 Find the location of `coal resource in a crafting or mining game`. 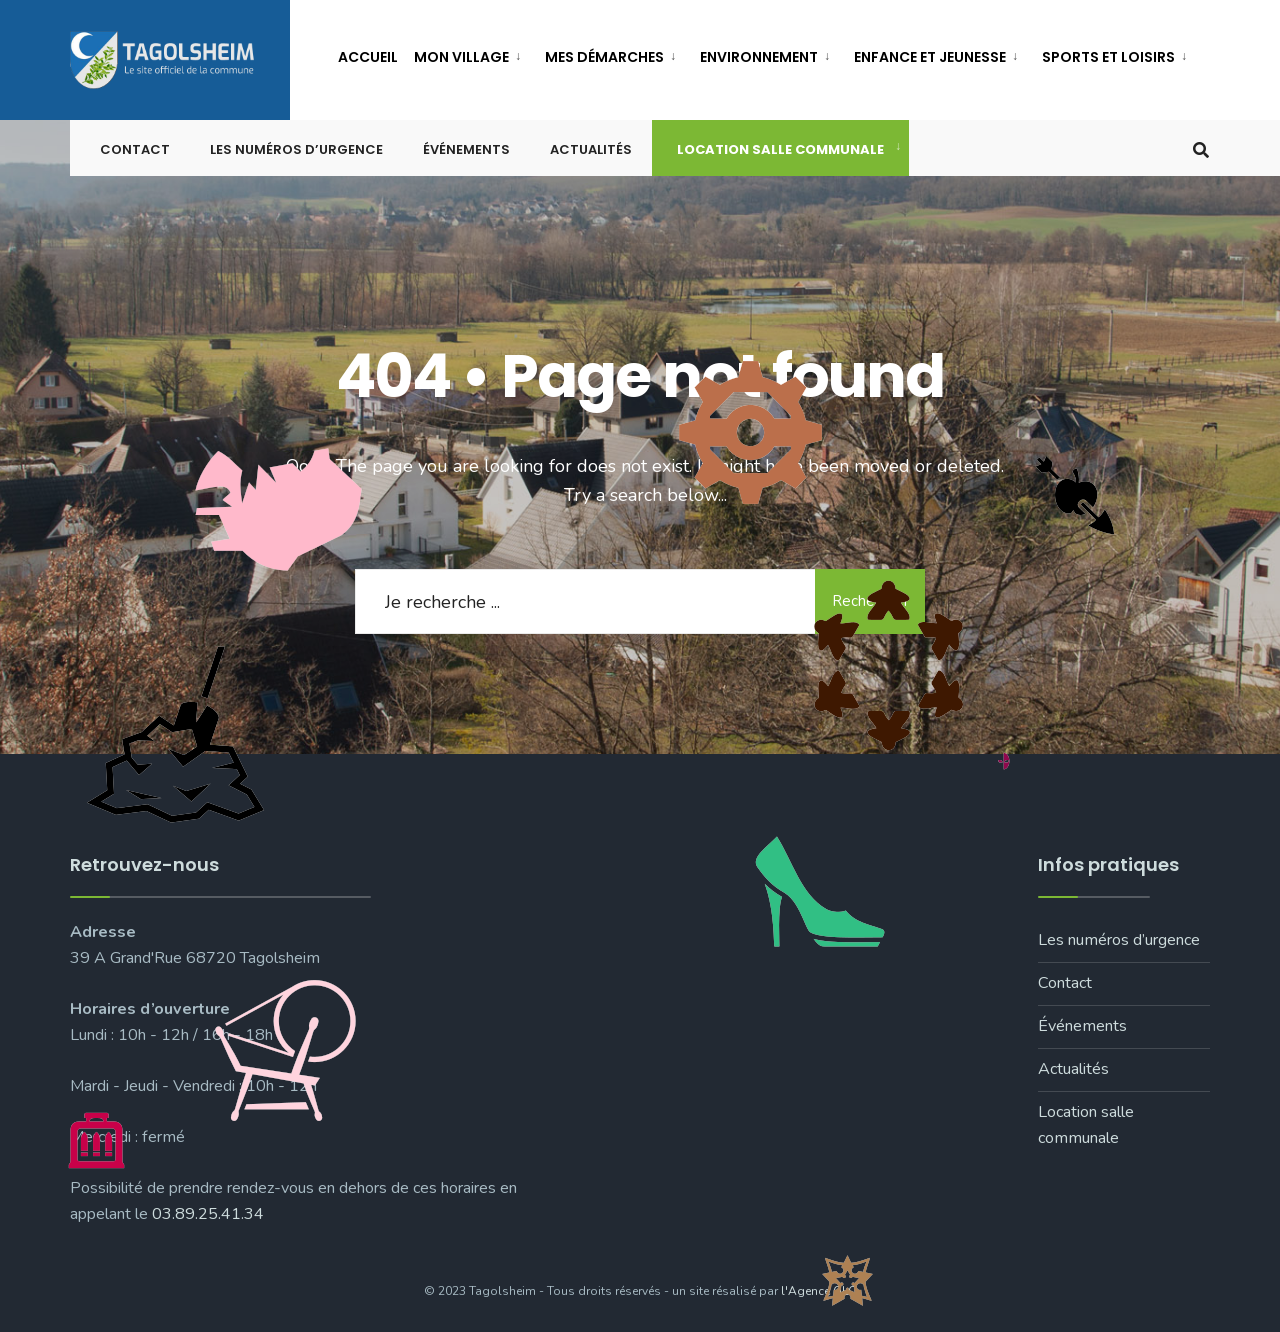

coal resource in a crafting or mining game is located at coordinates (177, 734).